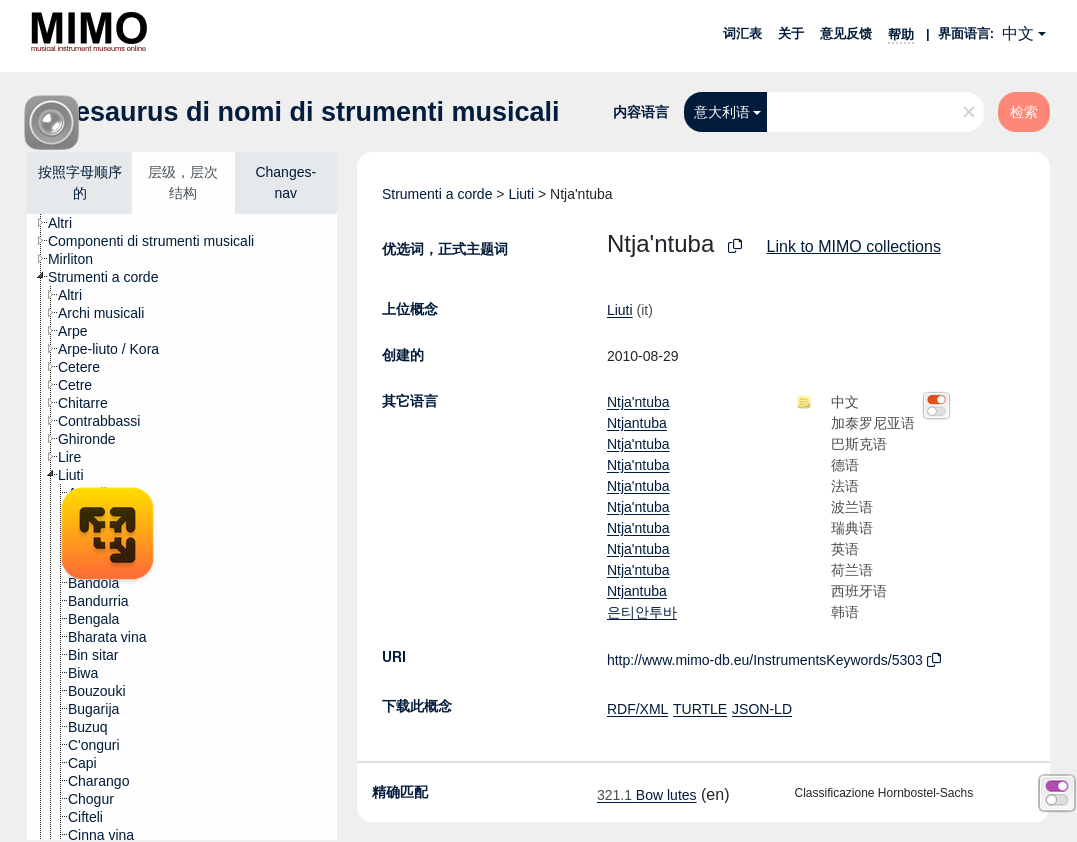 The image size is (1077, 842). What do you see at coordinates (107, 533) in the screenshot?
I see `open vmware player application` at bounding box center [107, 533].